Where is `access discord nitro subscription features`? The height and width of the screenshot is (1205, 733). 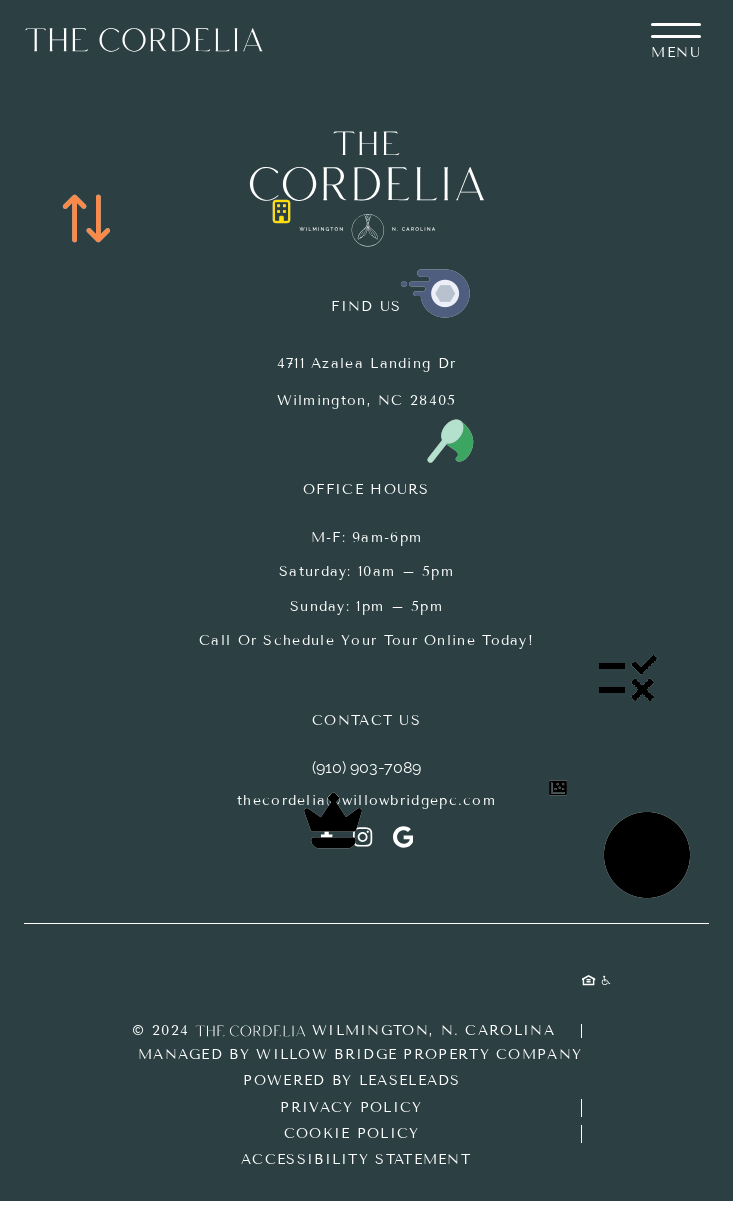 access discord nitro subscription features is located at coordinates (435, 293).